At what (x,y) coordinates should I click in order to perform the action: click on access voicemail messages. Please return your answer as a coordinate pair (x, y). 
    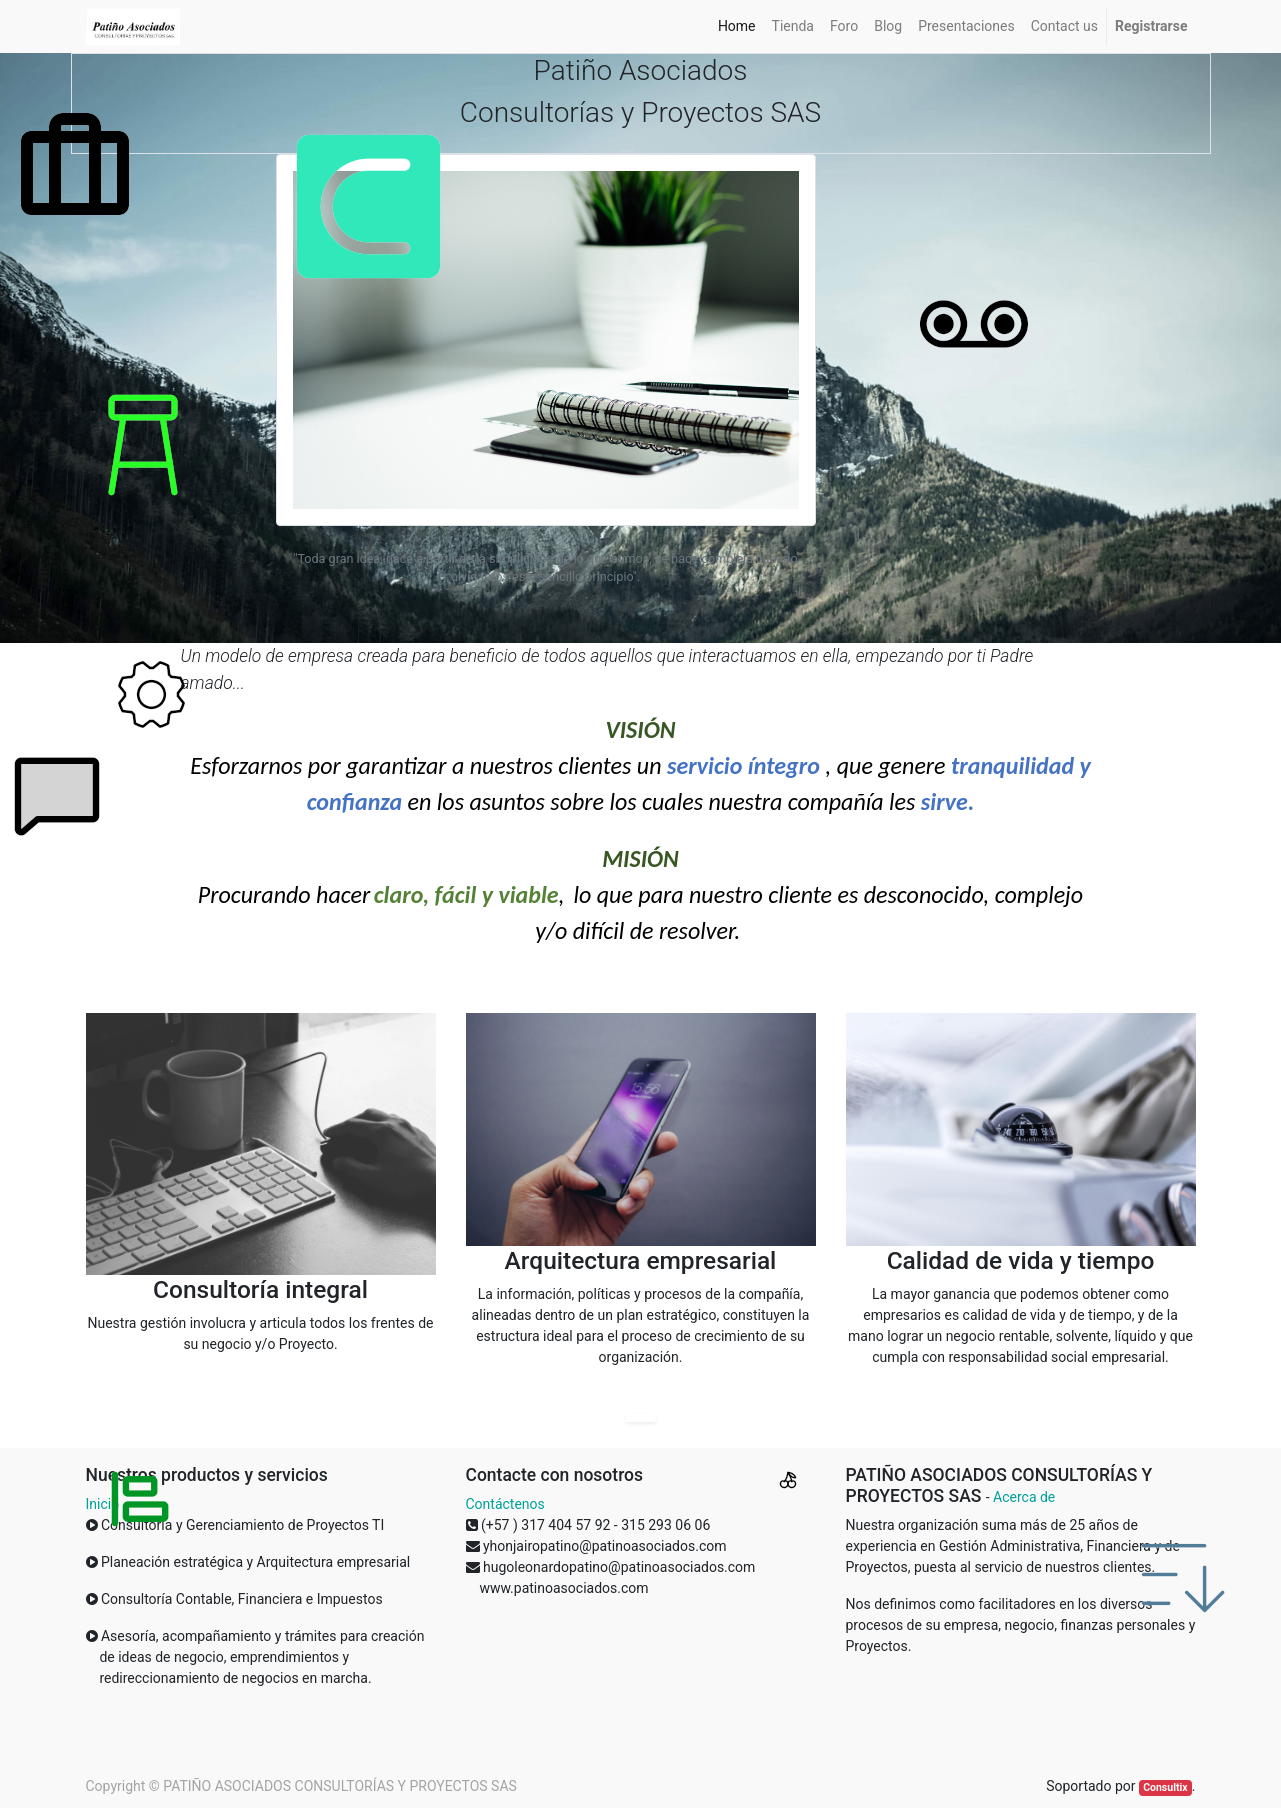
    Looking at the image, I should click on (974, 324).